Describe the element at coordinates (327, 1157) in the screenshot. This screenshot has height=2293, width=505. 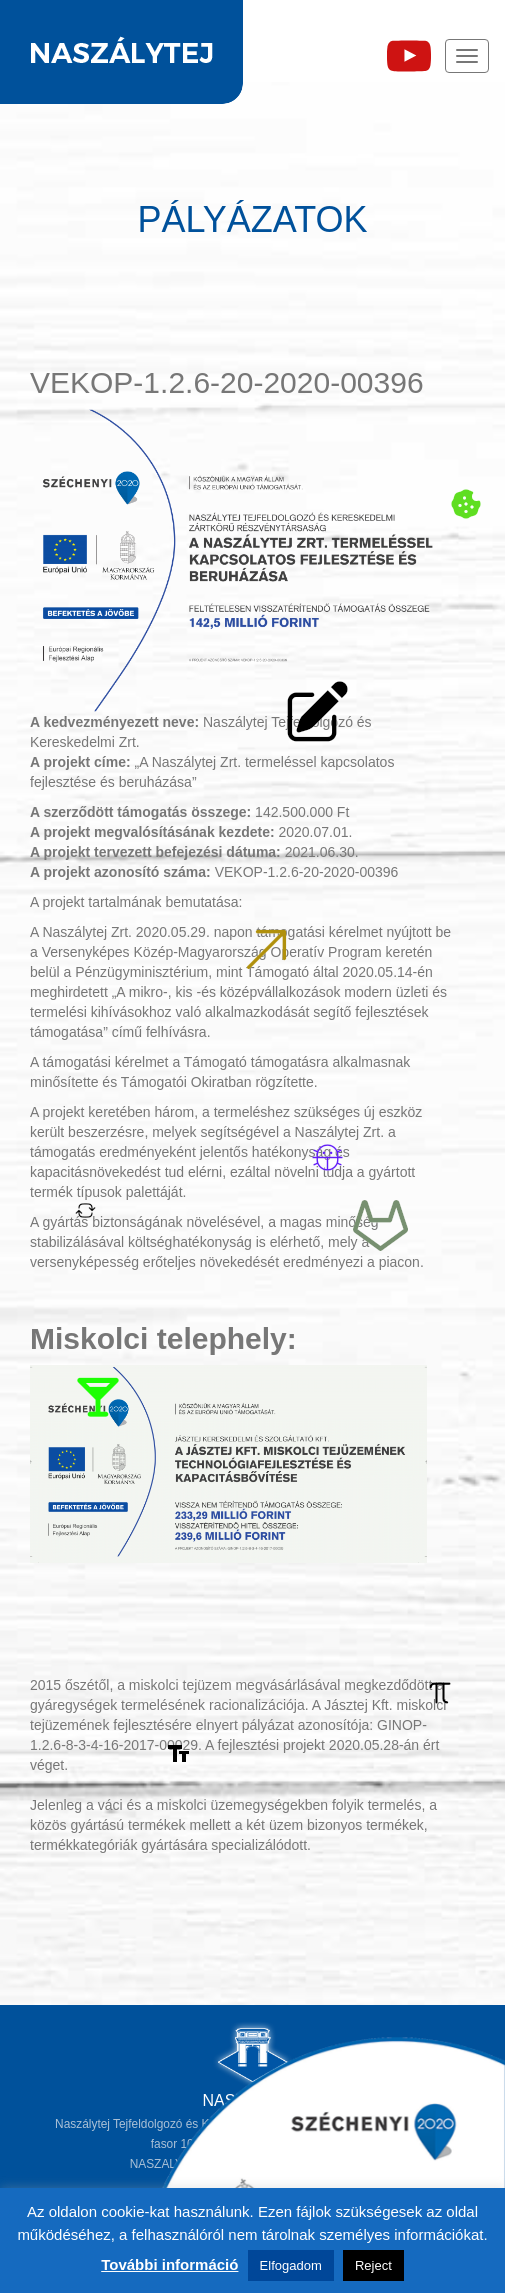
I see `report a bug or issue` at that location.